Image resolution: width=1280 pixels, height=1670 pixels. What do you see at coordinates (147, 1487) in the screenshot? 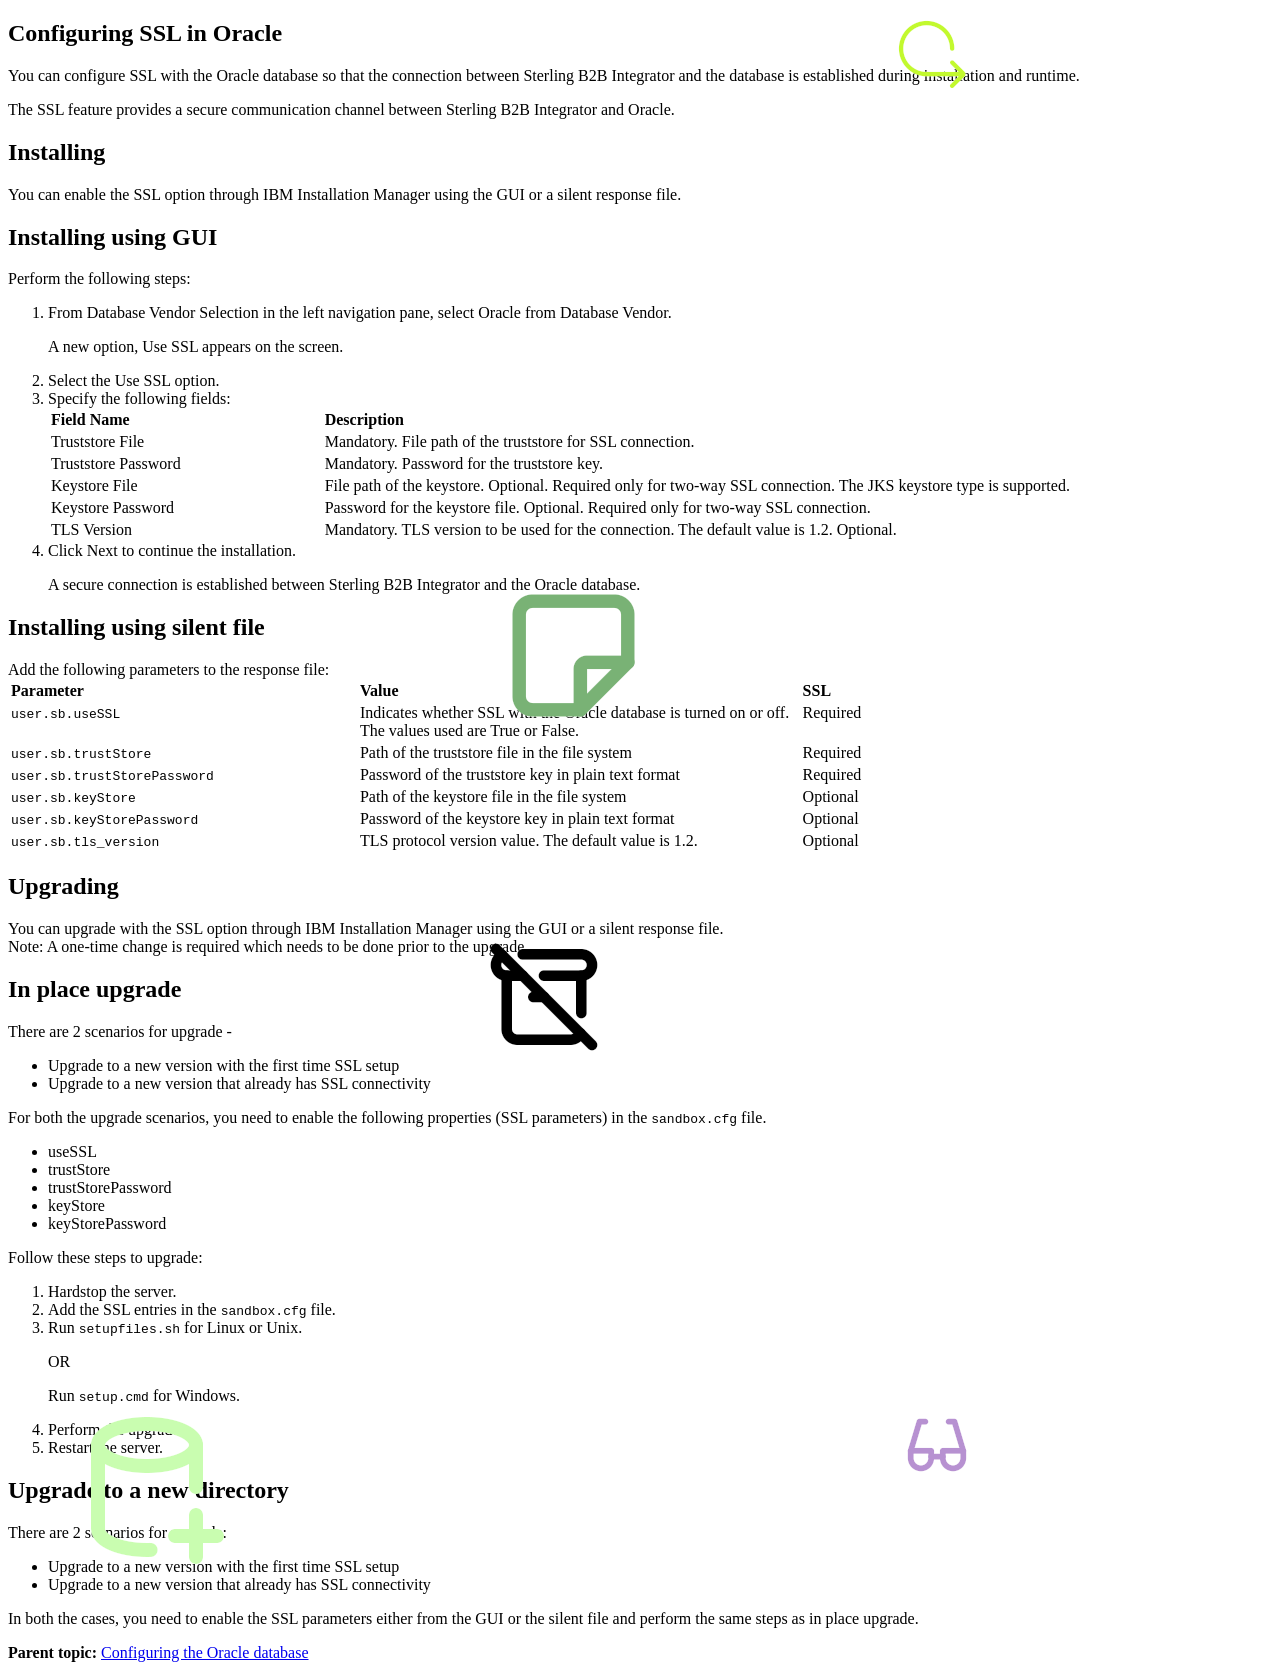
I see `add a new database or storage container` at bounding box center [147, 1487].